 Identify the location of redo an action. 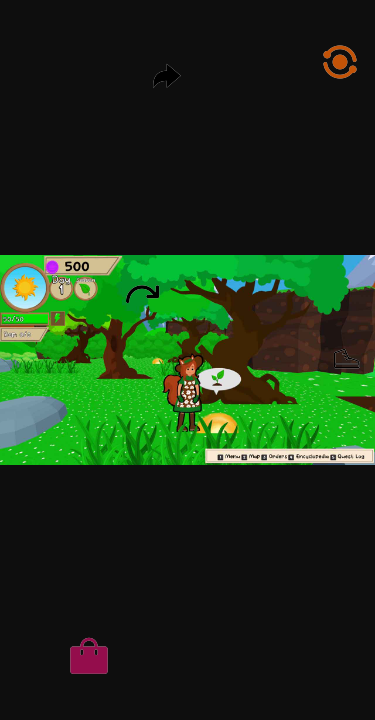
(142, 293).